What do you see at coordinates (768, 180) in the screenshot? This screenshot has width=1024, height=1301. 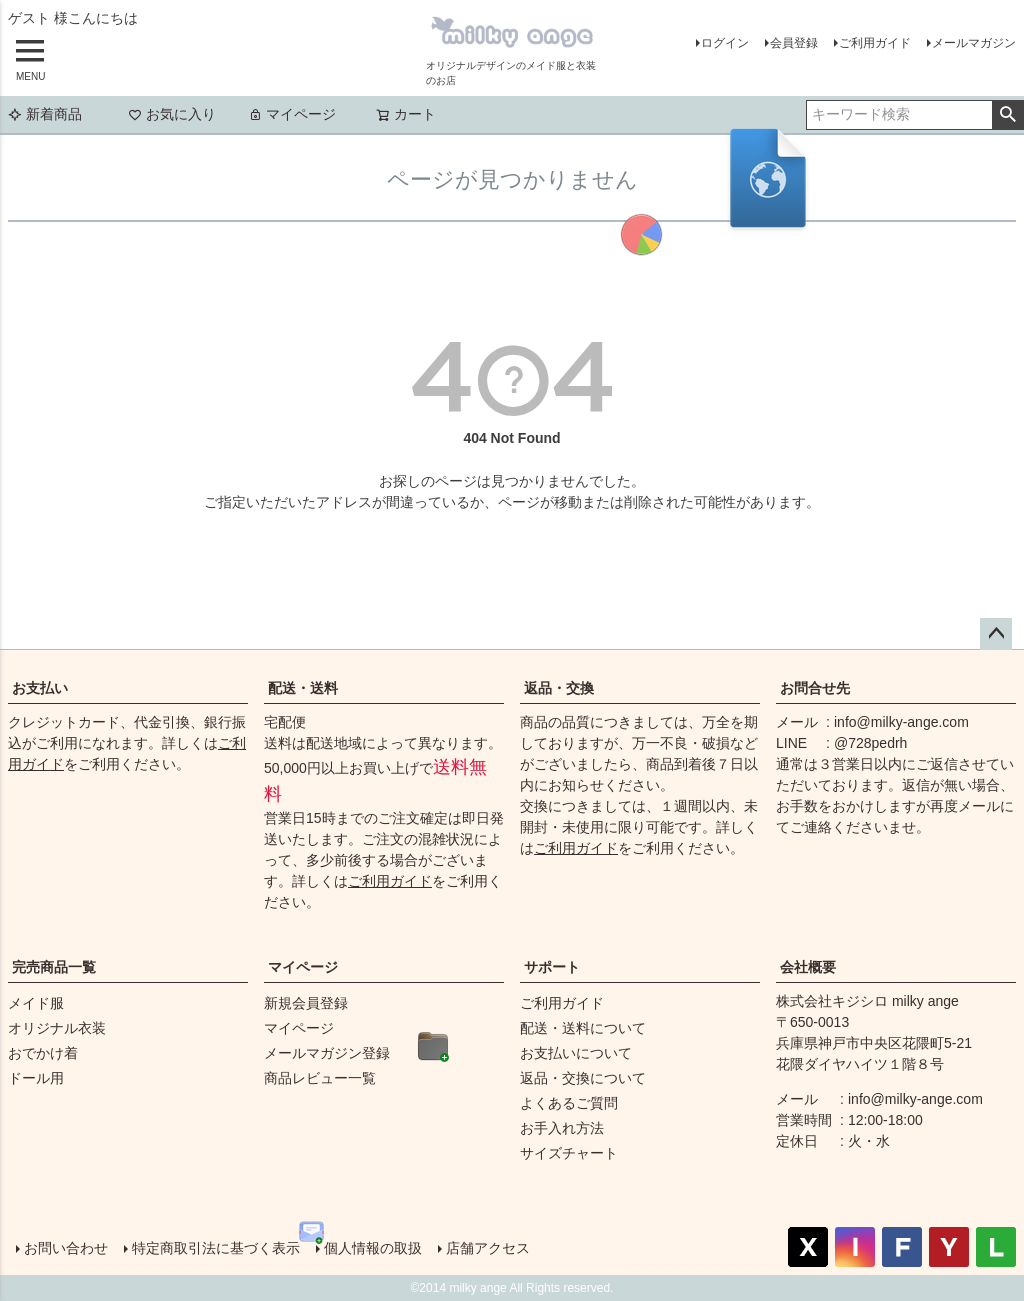 I see `an opendocument web template file` at bounding box center [768, 180].